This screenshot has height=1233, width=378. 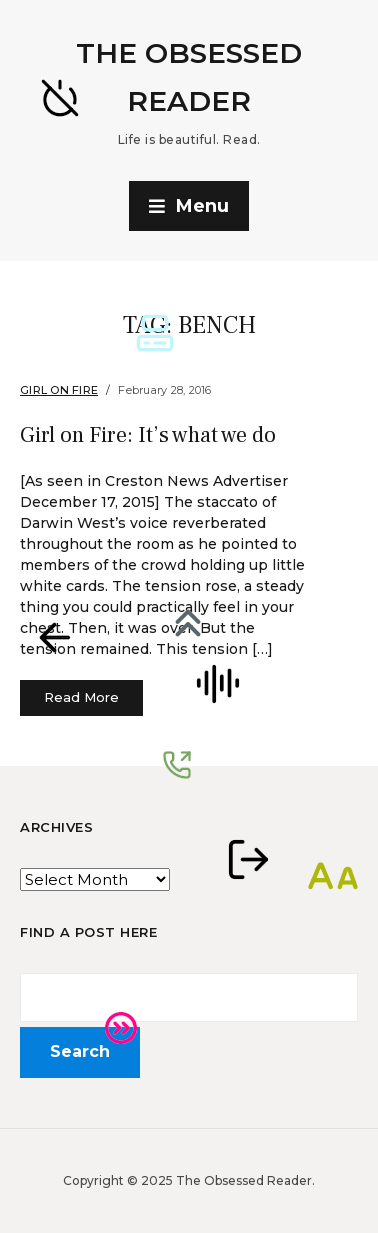 What do you see at coordinates (60, 98) in the screenshot?
I see `power off or shutdown disabled` at bounding box center [60, 98].